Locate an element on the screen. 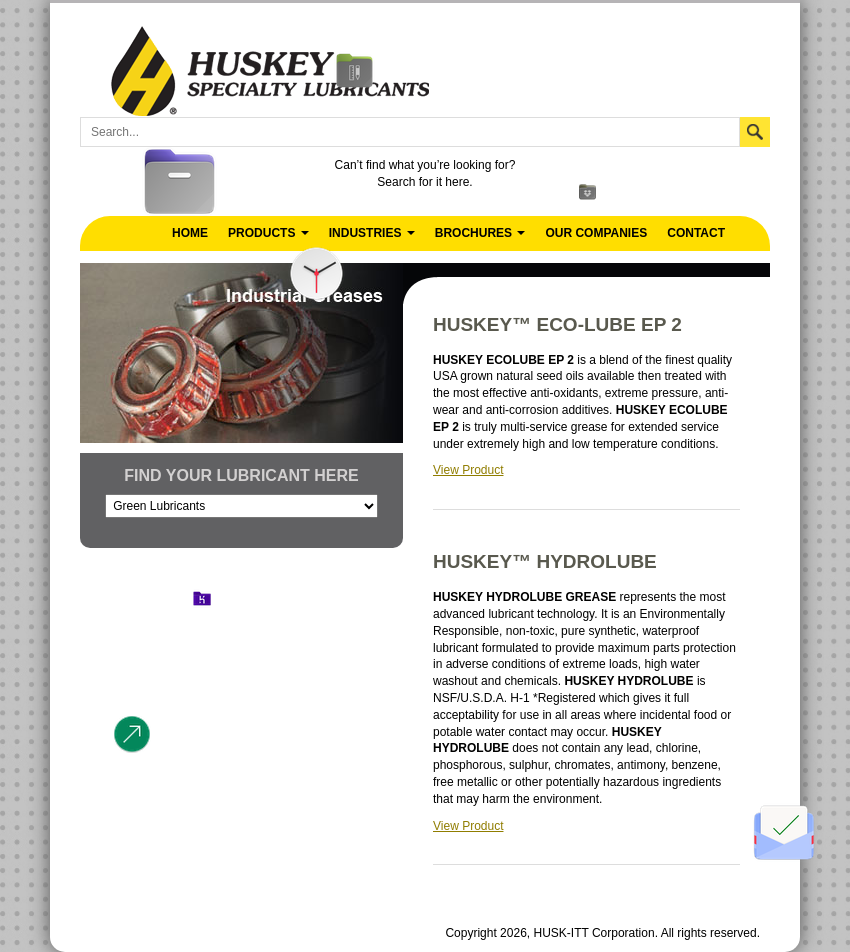  mark email as not junk or spam is located at coordinates (784, 836).